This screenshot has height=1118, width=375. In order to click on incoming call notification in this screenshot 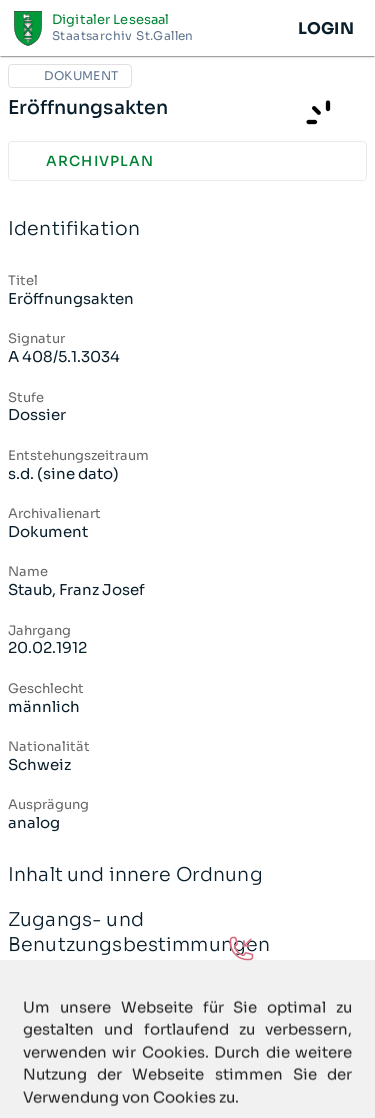, I will do `click(241, 948)`.